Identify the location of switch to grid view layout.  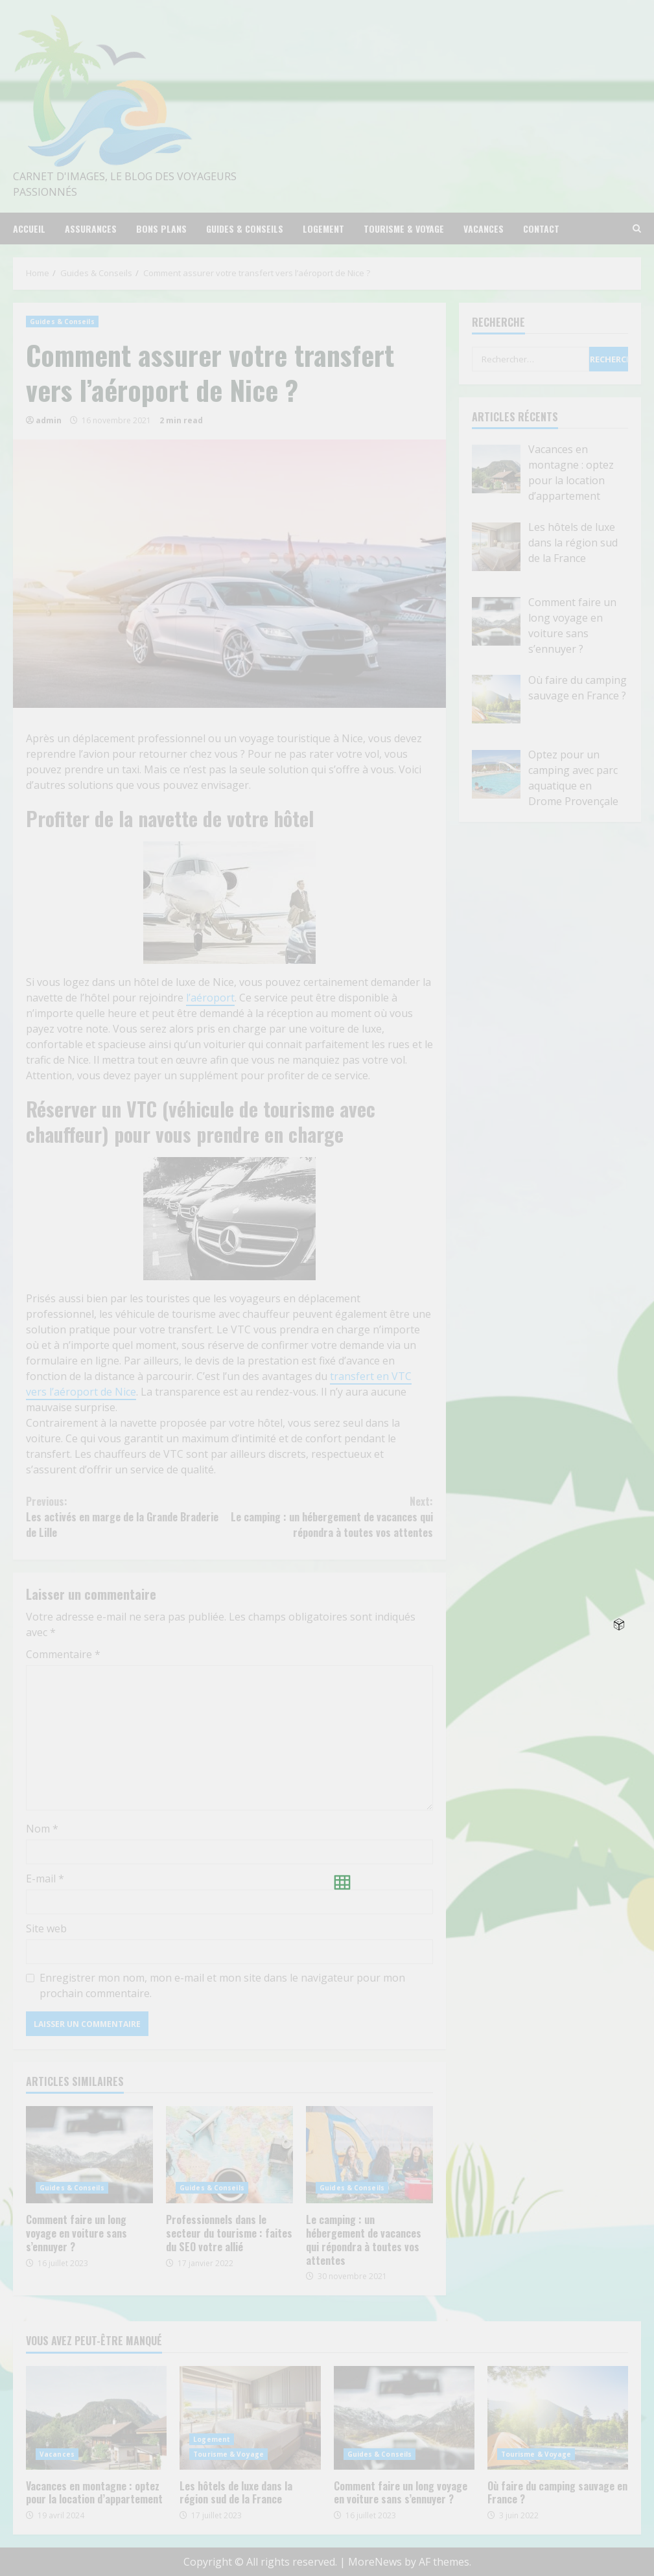
(342, 1882).